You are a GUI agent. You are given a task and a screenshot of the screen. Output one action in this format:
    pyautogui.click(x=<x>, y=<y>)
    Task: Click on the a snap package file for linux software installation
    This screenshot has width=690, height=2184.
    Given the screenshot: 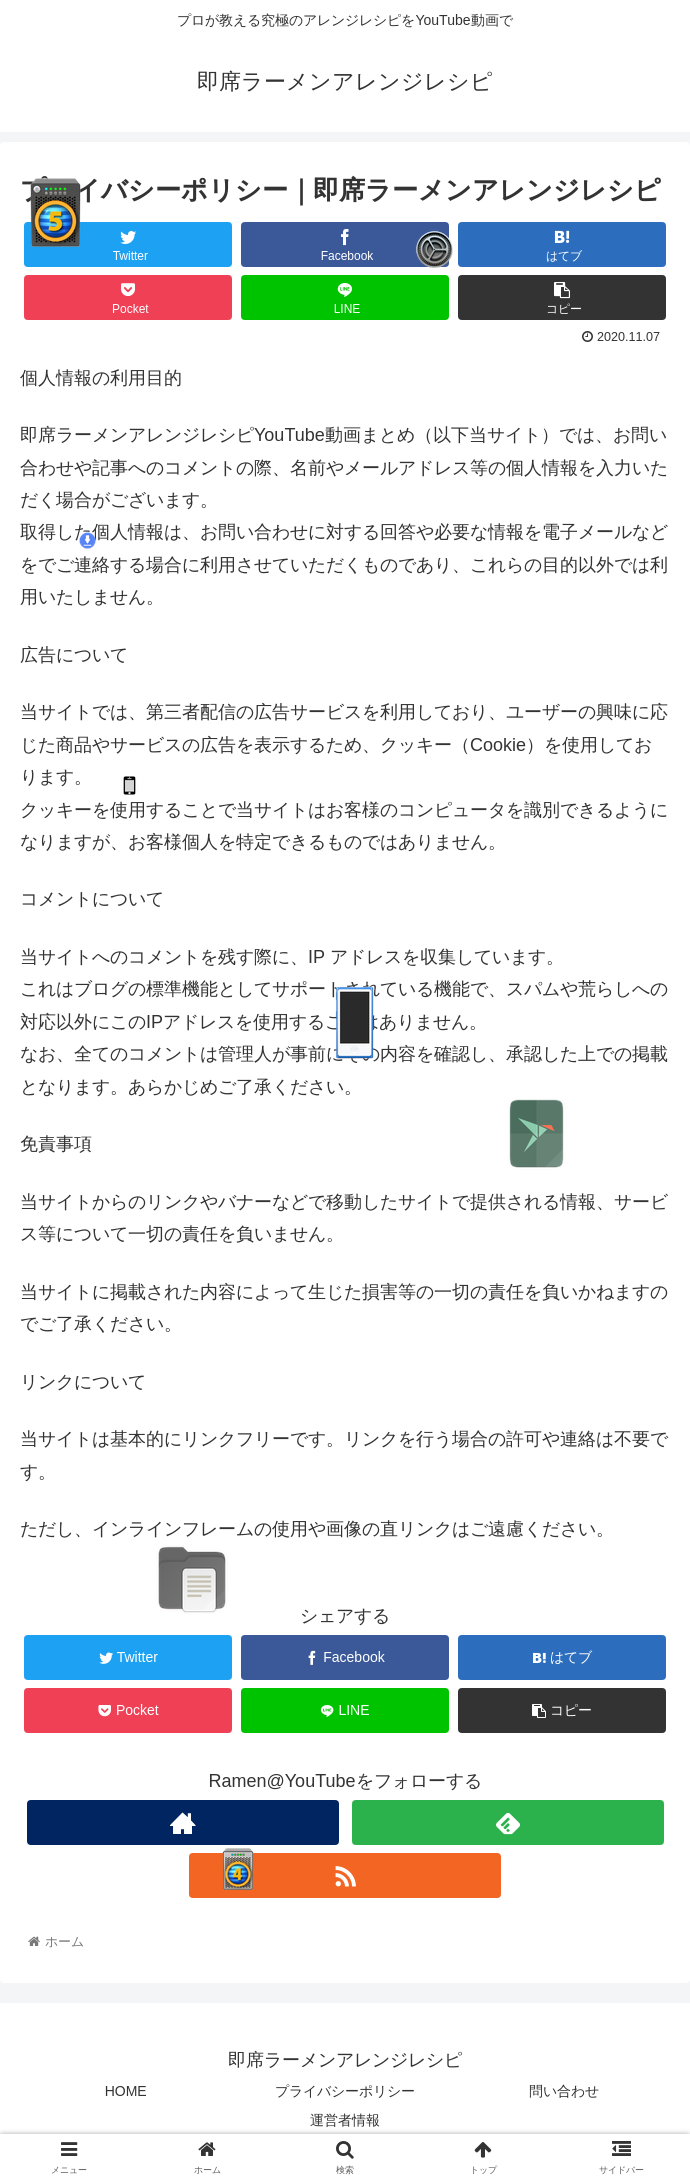 What is the action you would take?
    pyautogui.click(x=536, y=1133)
    